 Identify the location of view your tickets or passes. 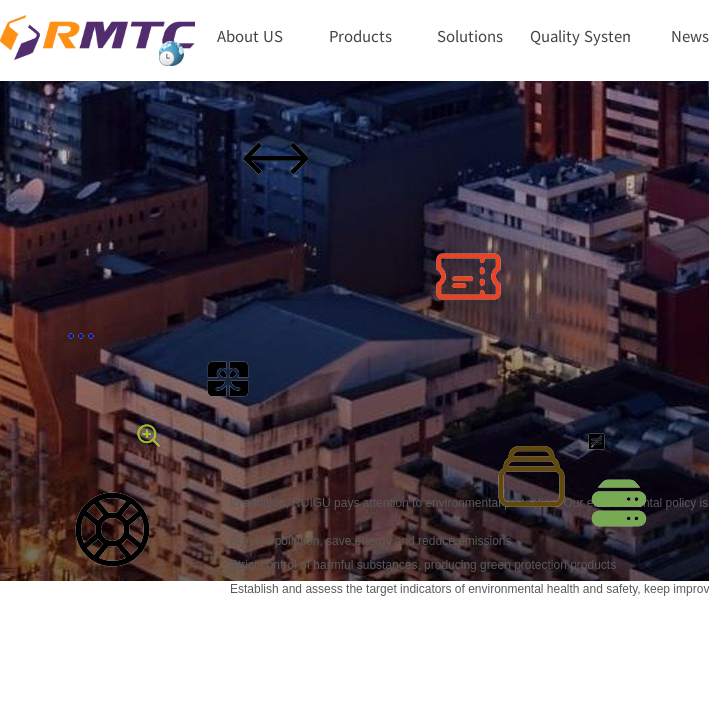
(468, 276).